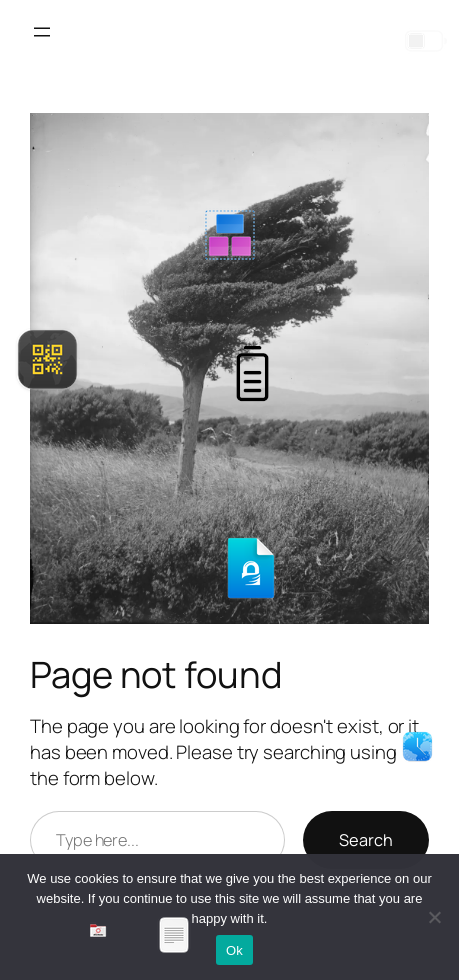  What do you see at coordinates (47, 360) in the screenshot?
I see `configure web browser identification settings` at bounding box center [47, 360].